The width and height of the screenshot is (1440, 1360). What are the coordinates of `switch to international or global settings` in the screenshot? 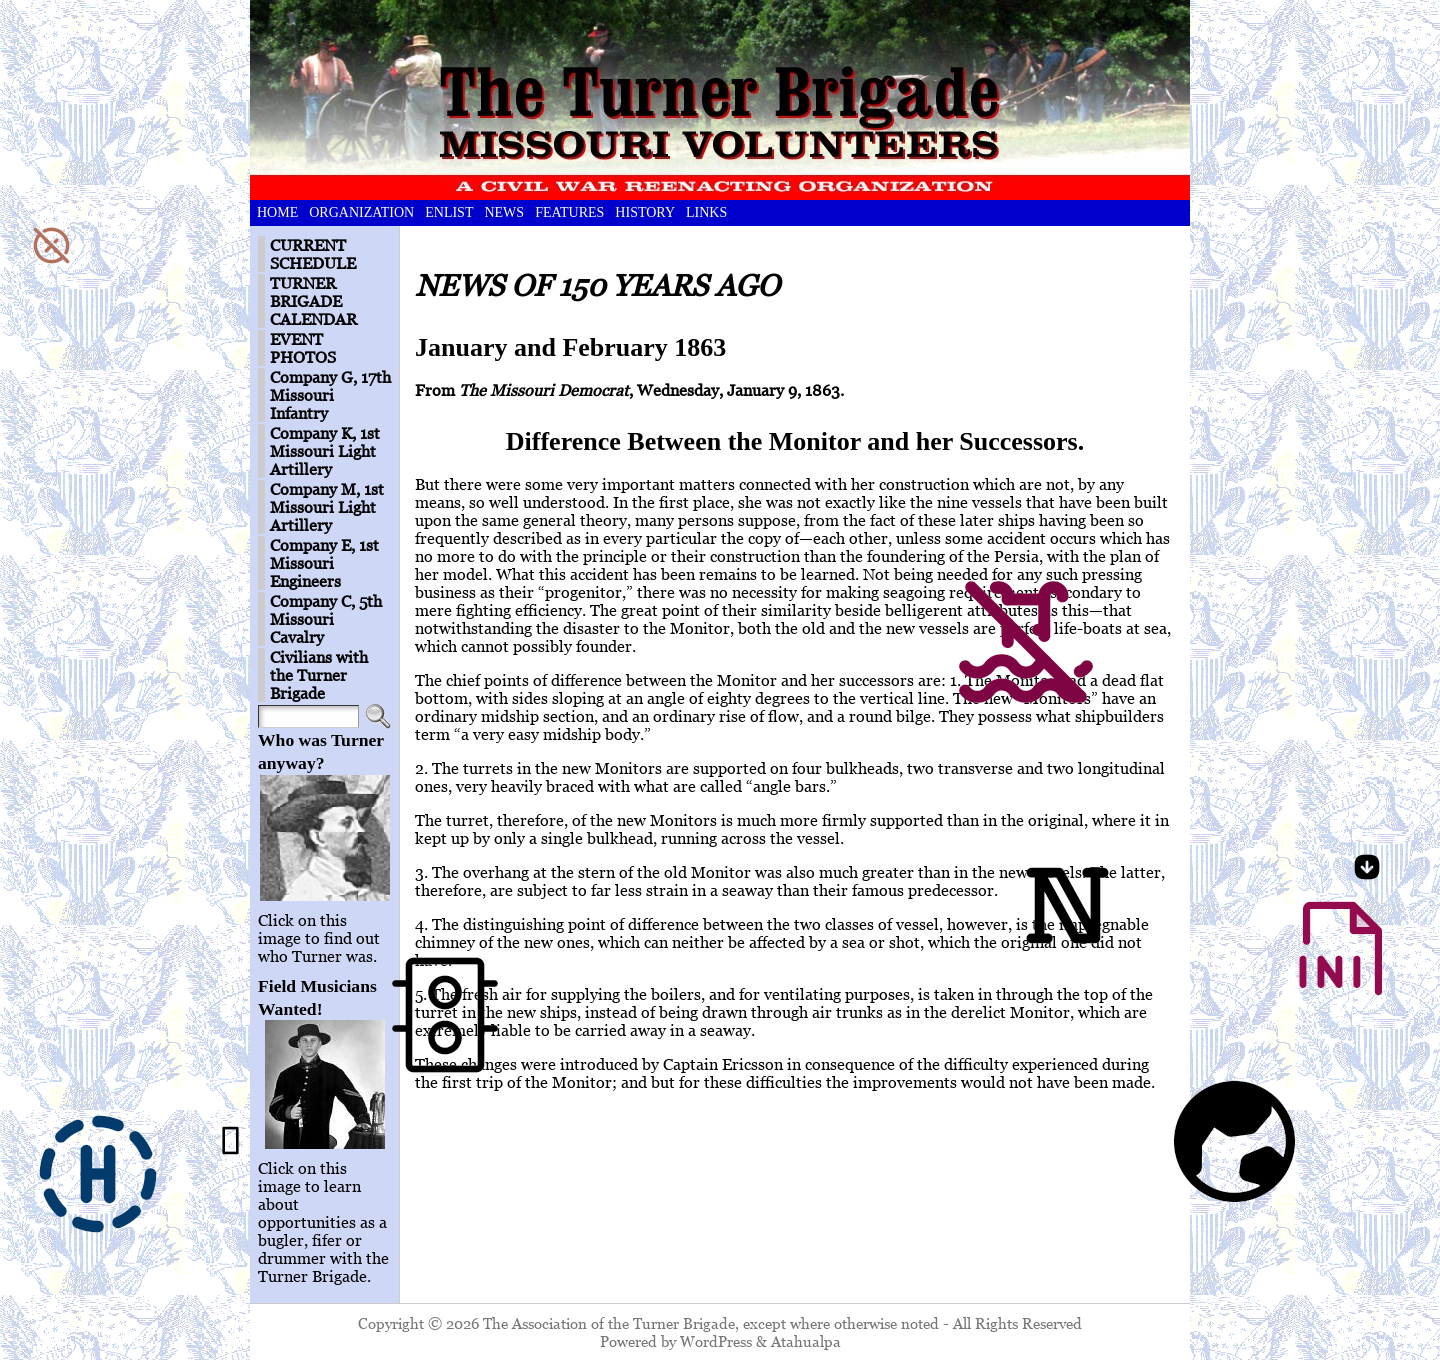 It's located at (1234, 1141).